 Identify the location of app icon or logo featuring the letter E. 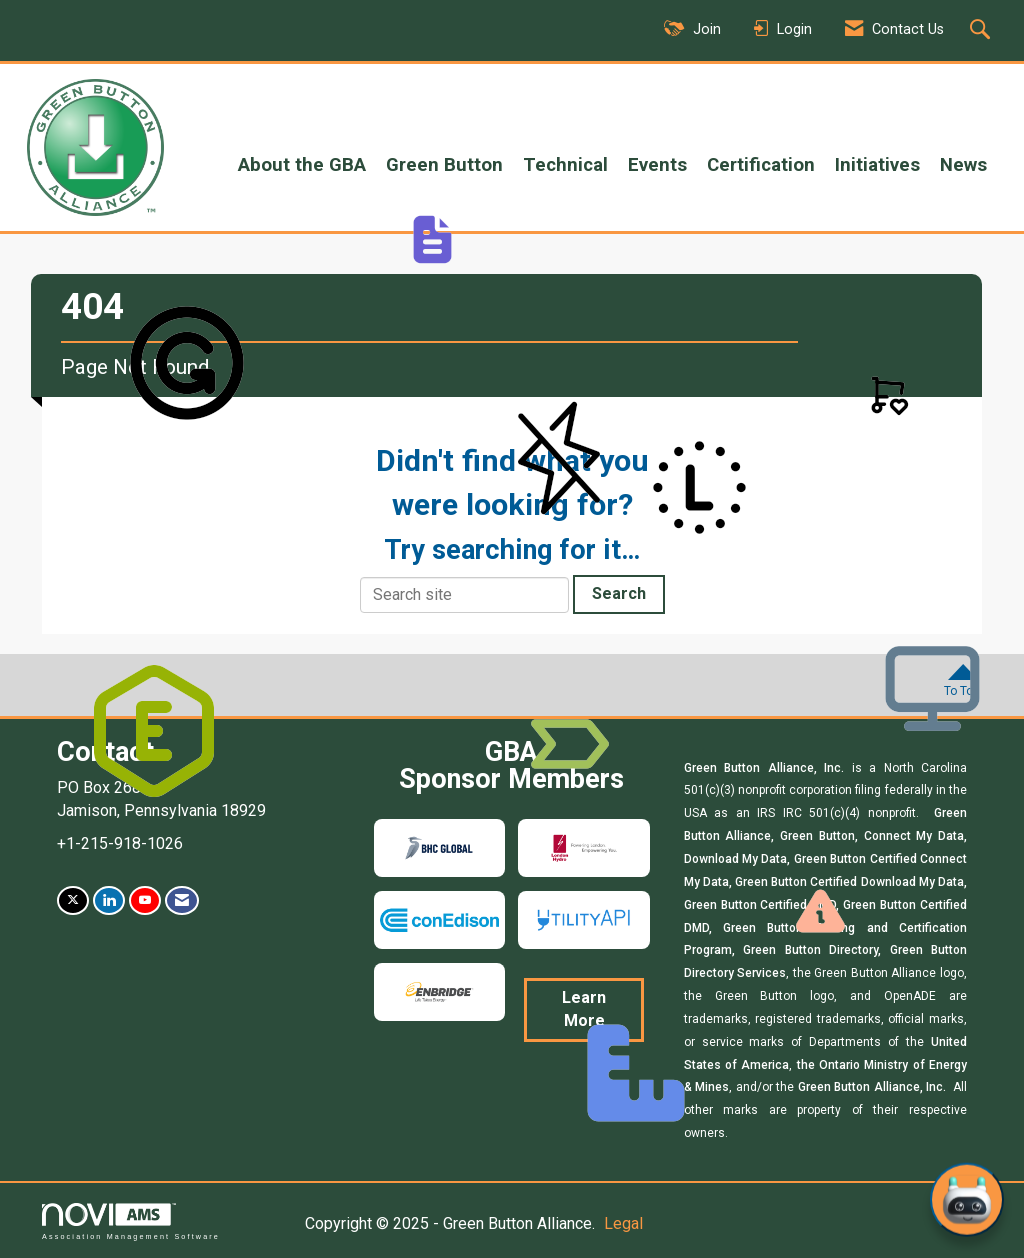
(154, 731).